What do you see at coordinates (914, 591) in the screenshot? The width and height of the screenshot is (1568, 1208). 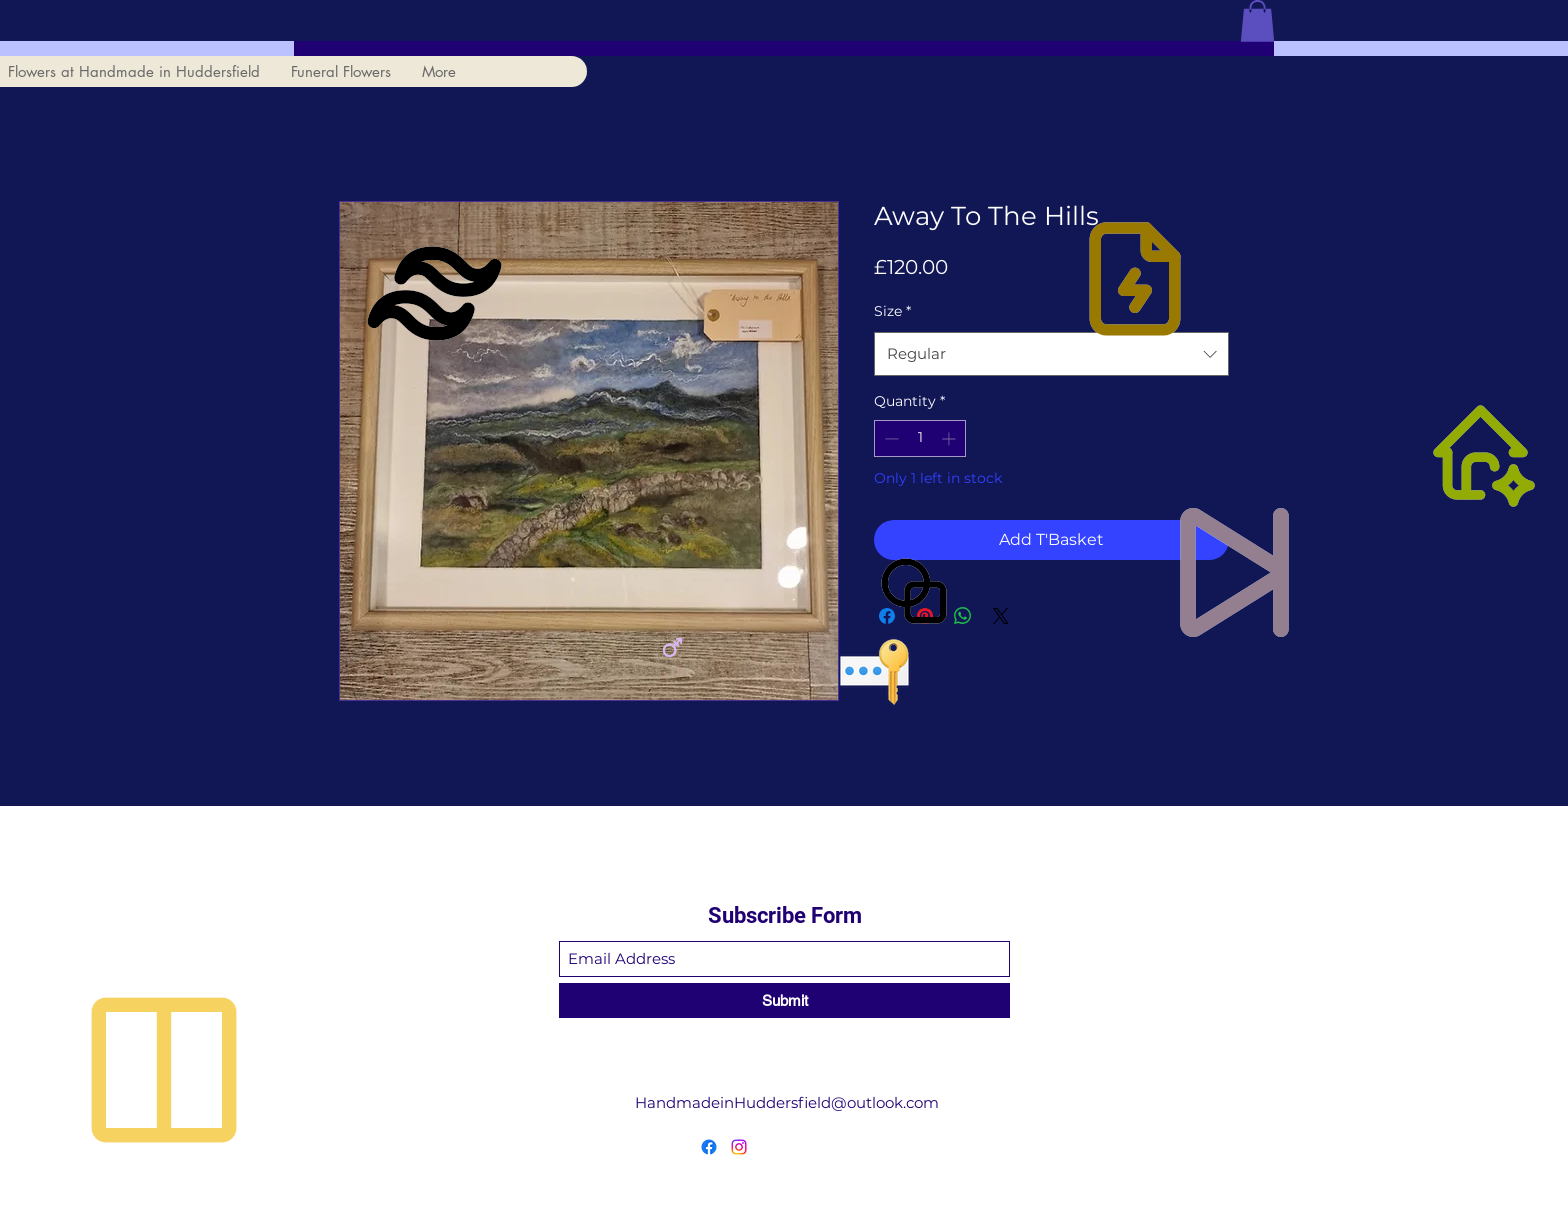 I see `toggle between circular and square shape options` at bounding box center [914, 591].